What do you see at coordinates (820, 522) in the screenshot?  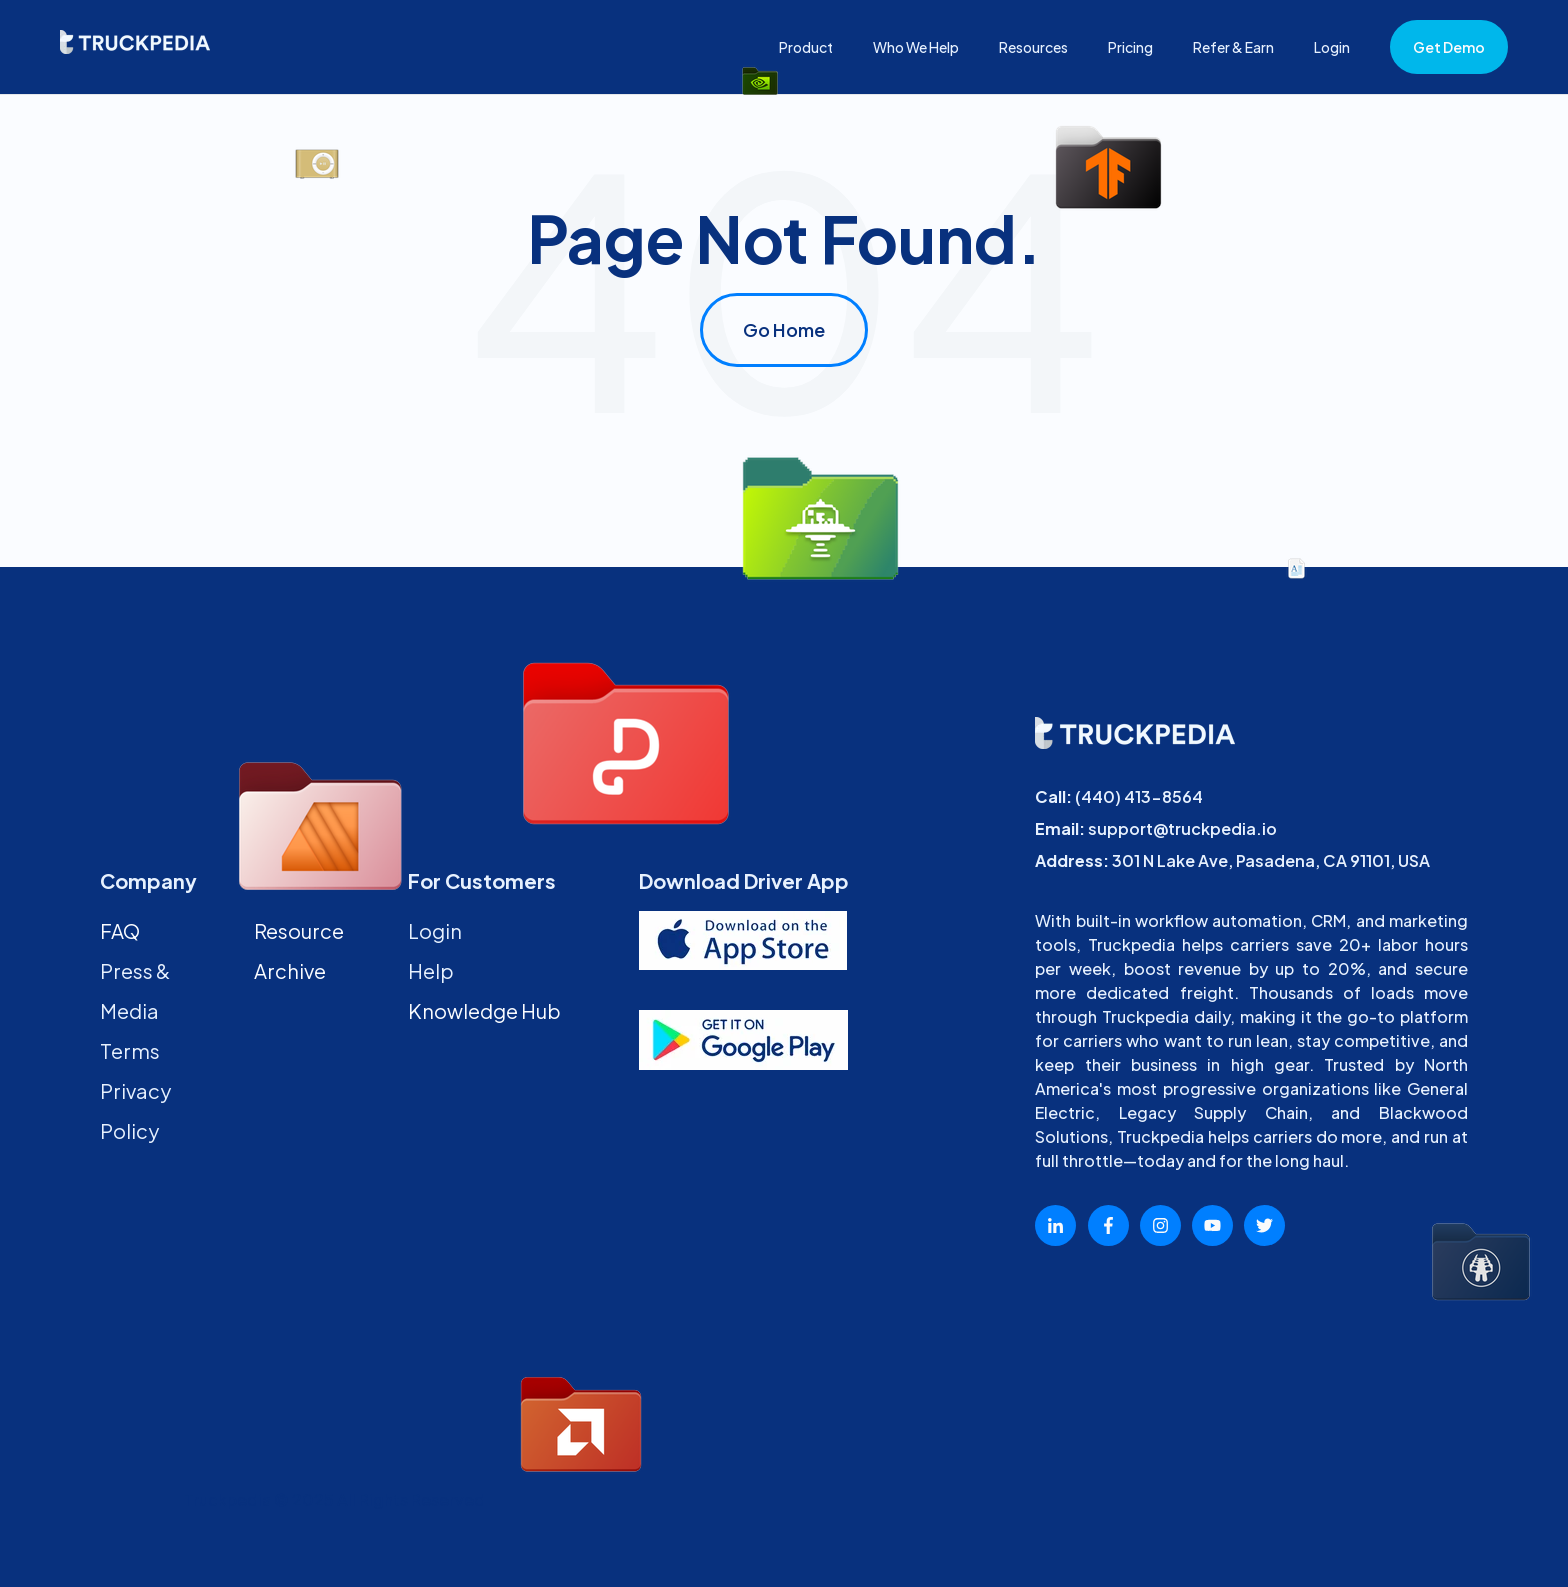 I see `open gamejolt games folder` at bounding box center [820, 522].